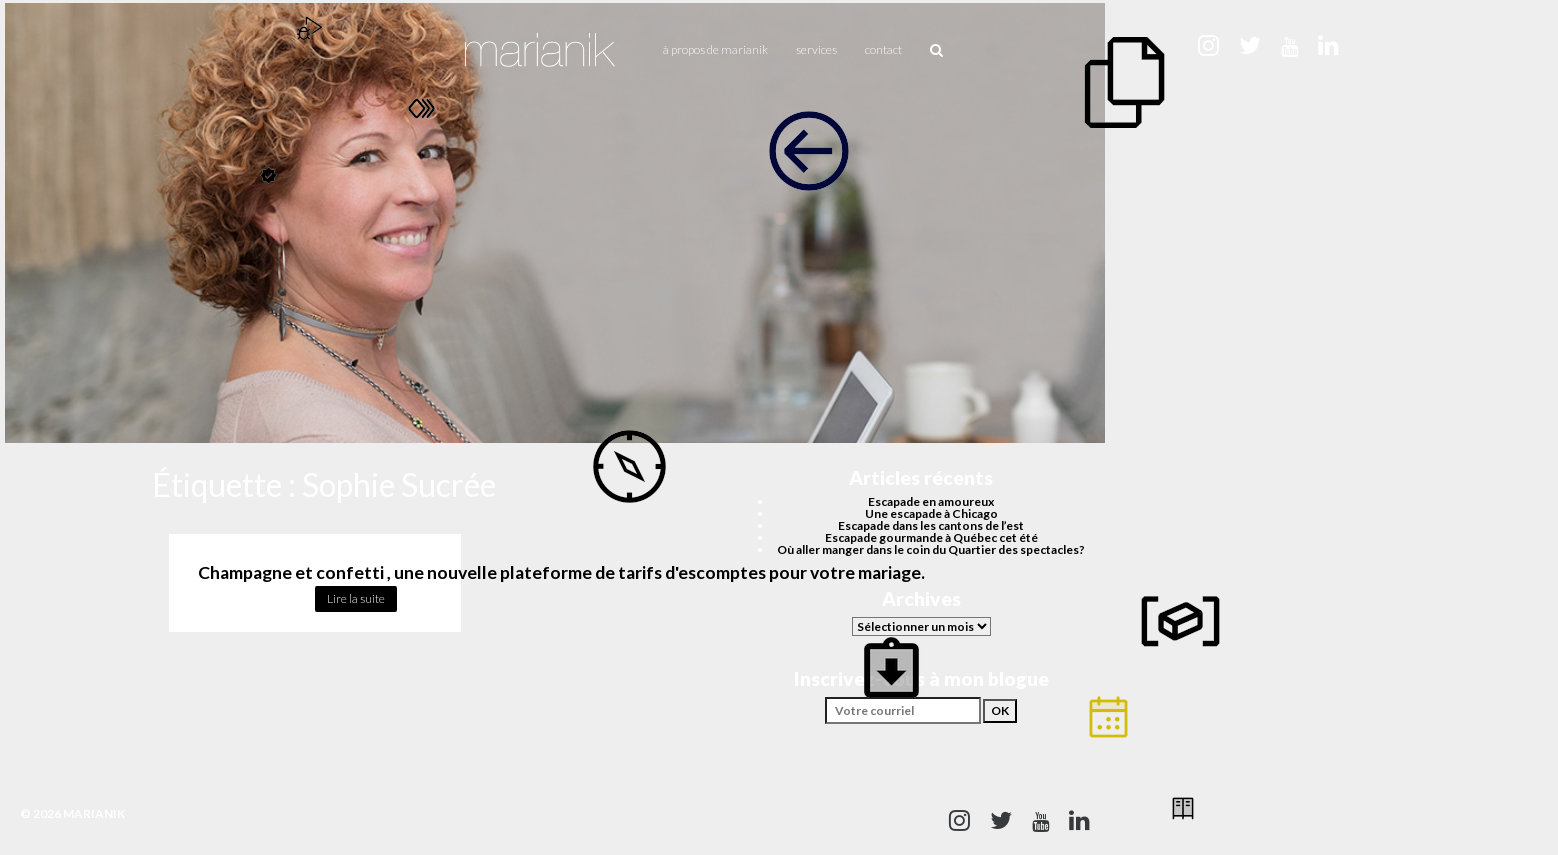  What do you see at coordinates (1180, 618) in the screenshot?
I see `view variable symbol in code editor` at bounding box center [1180, 618].